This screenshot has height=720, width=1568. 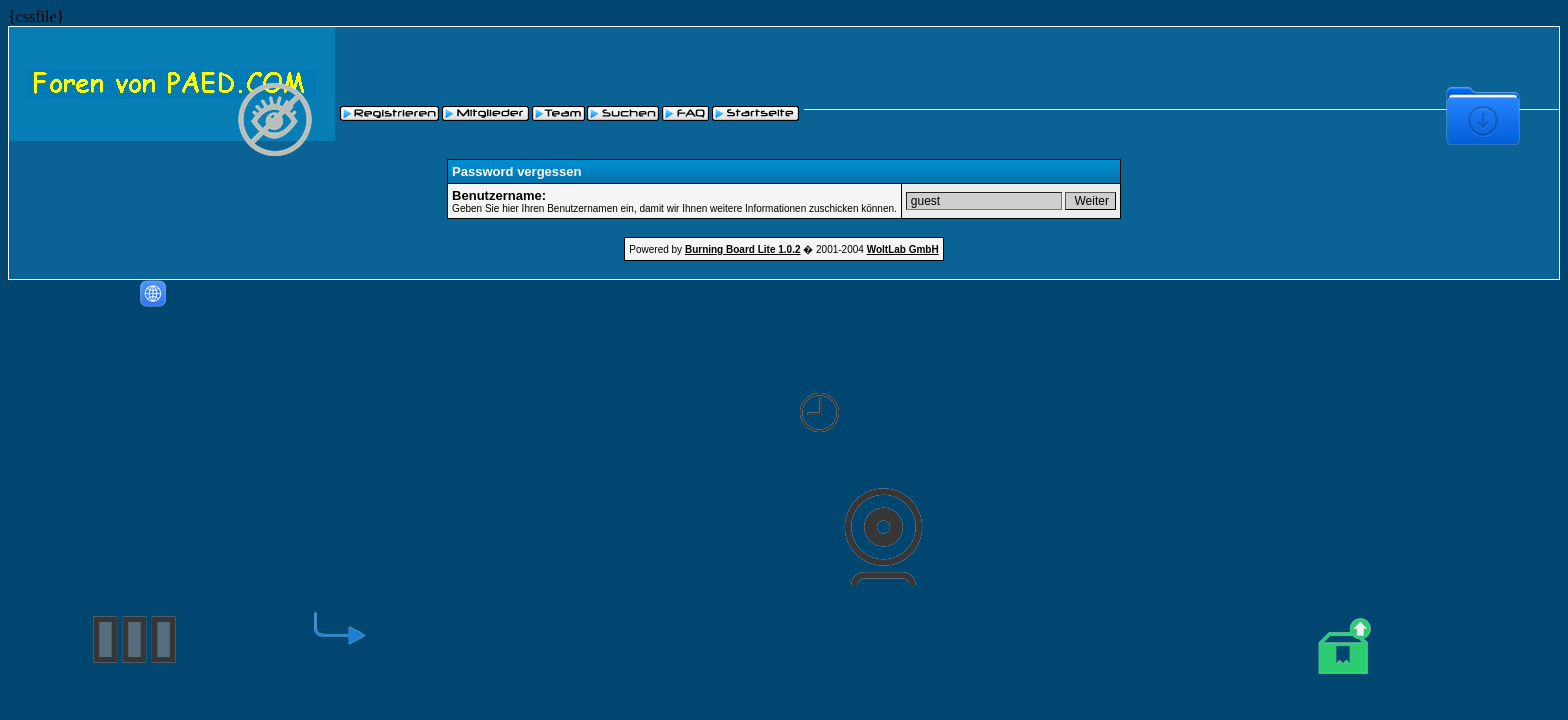 I want to click on indicates private browsing mode is active, so click(x=275, y=120).